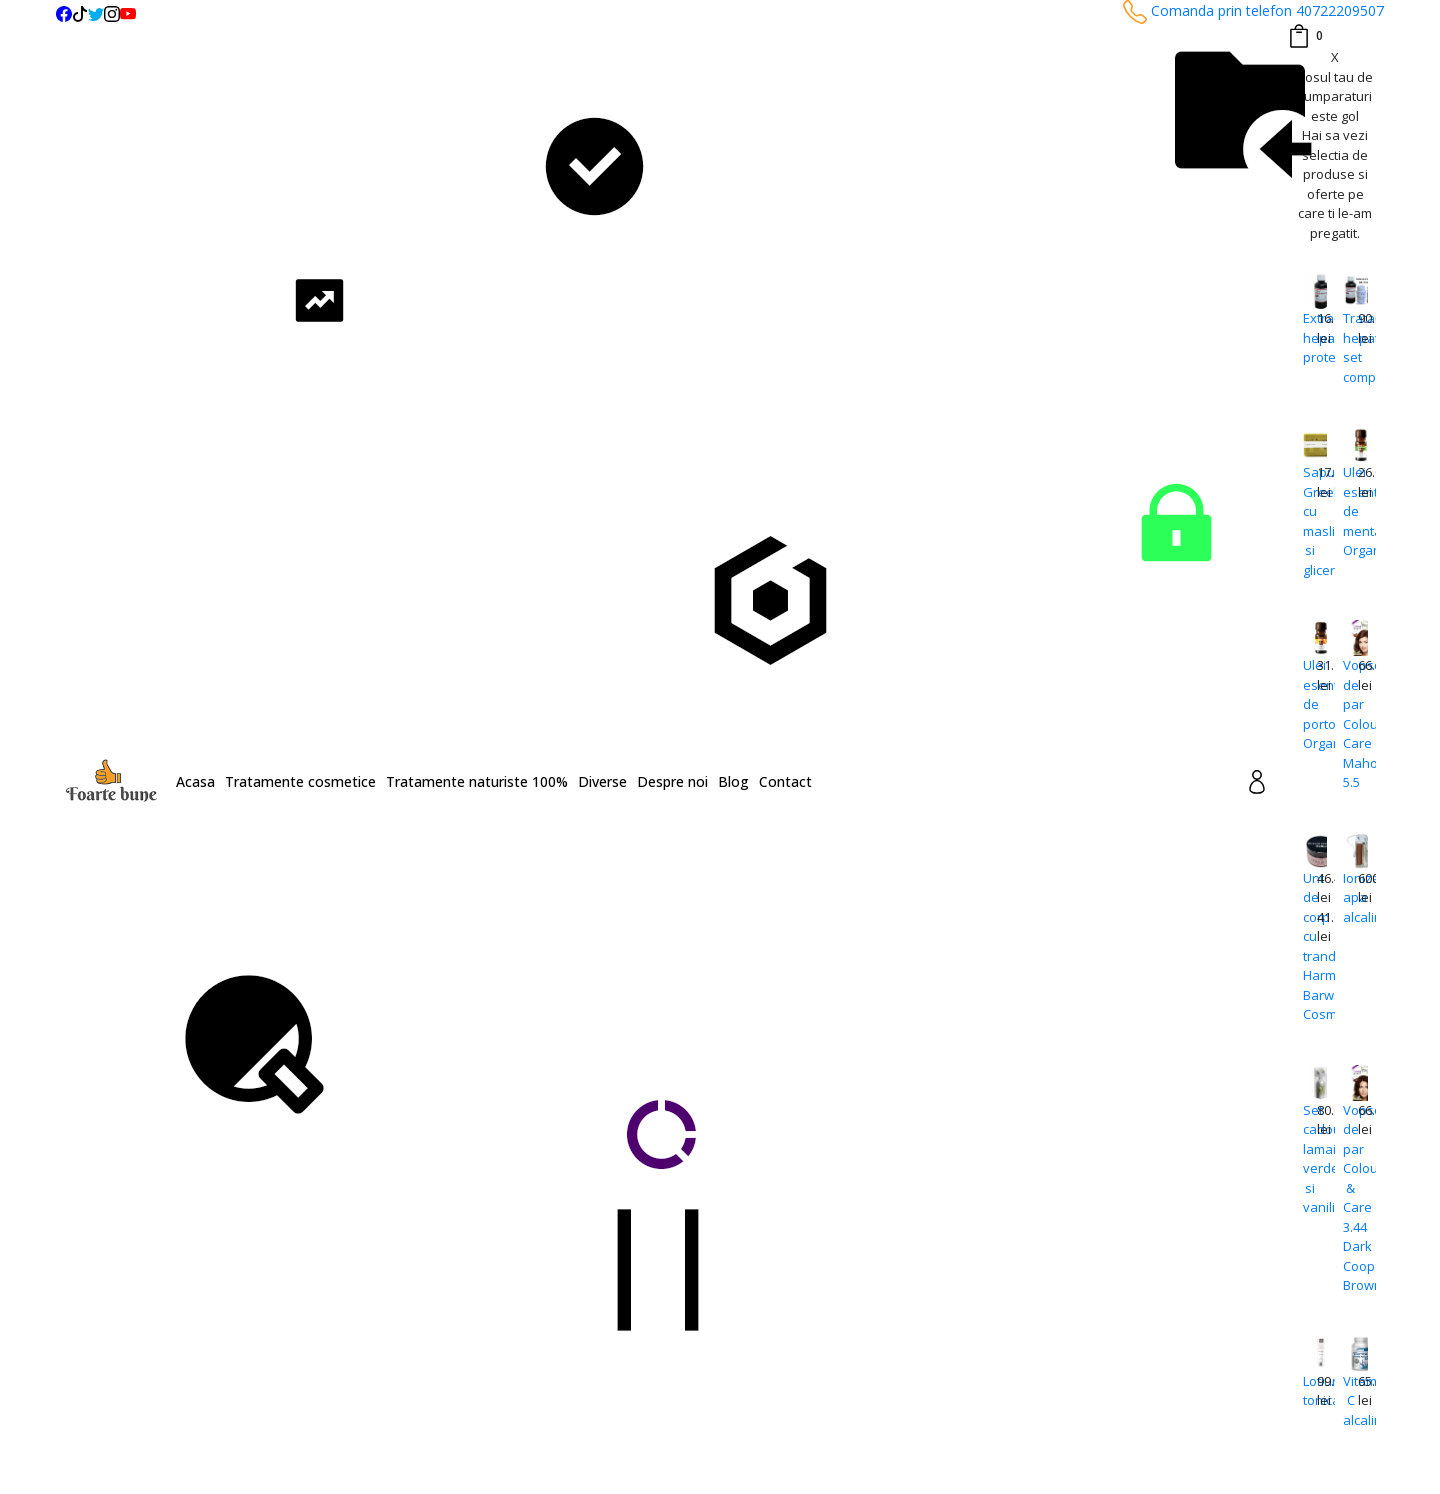 This screenshot has width=1440, height=1494. Describe the element at coordinates (770, 600) in the screenshot. I see `babylon.js official logo` at that location.